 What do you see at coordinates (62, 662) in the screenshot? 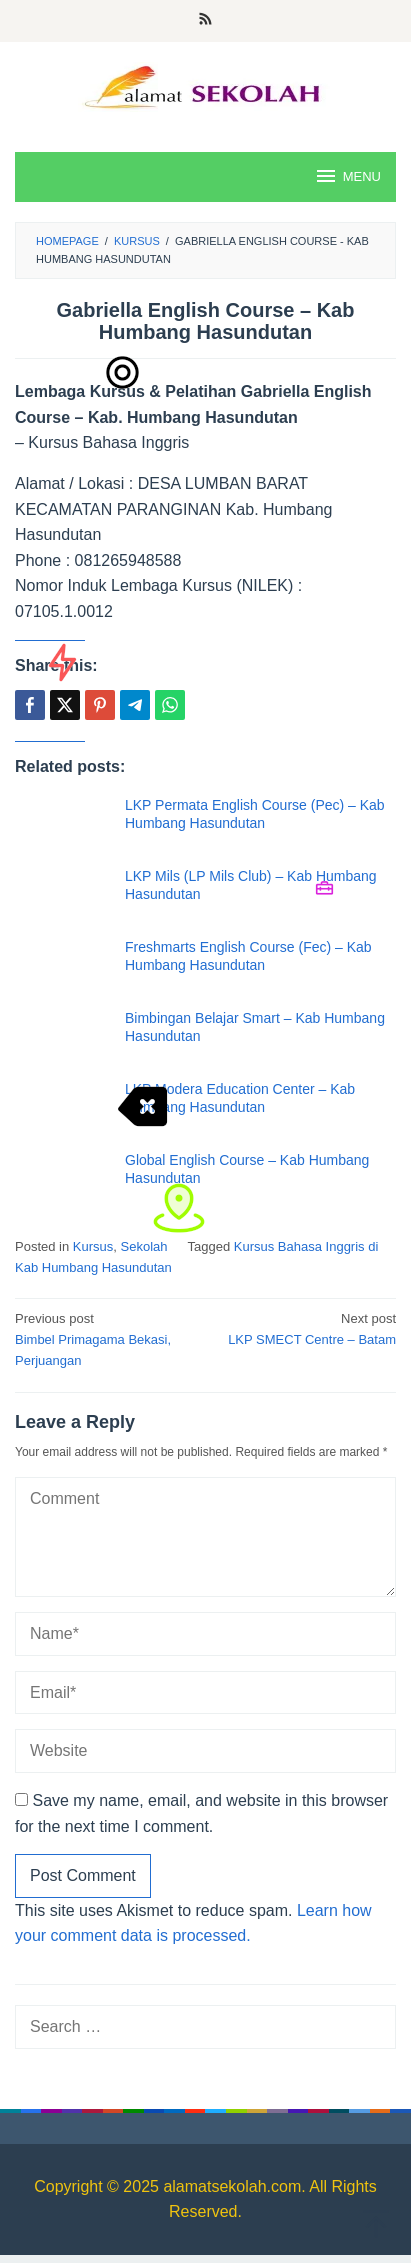
I see `toggle flash on camera` at bounding box center [62, 662].